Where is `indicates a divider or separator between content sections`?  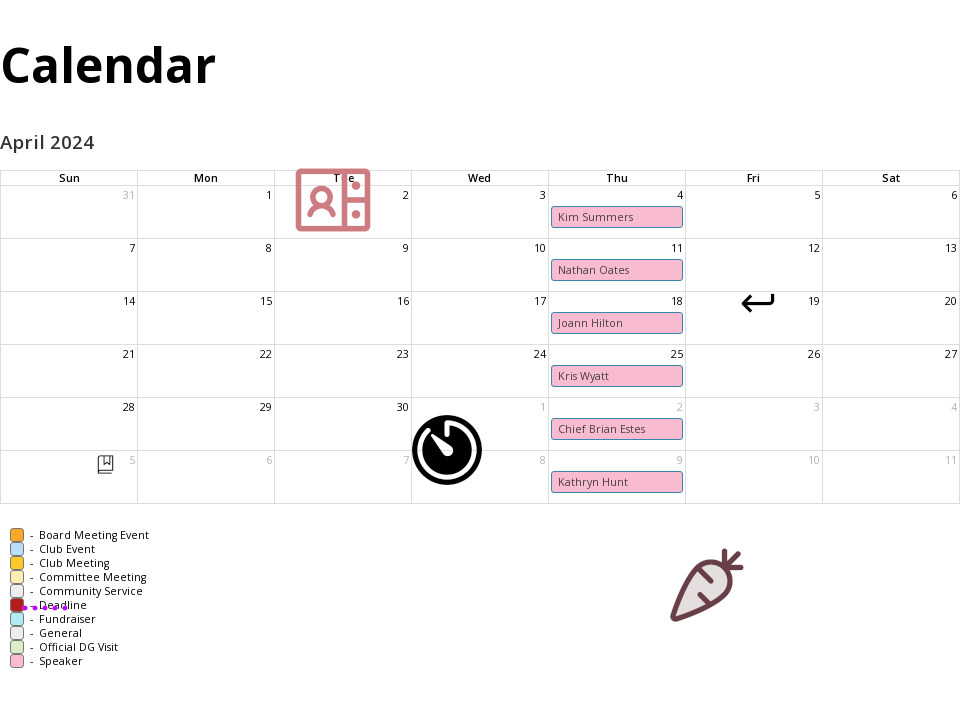
indicates a divider or separator between content sections is located at coordinates (45, 608).